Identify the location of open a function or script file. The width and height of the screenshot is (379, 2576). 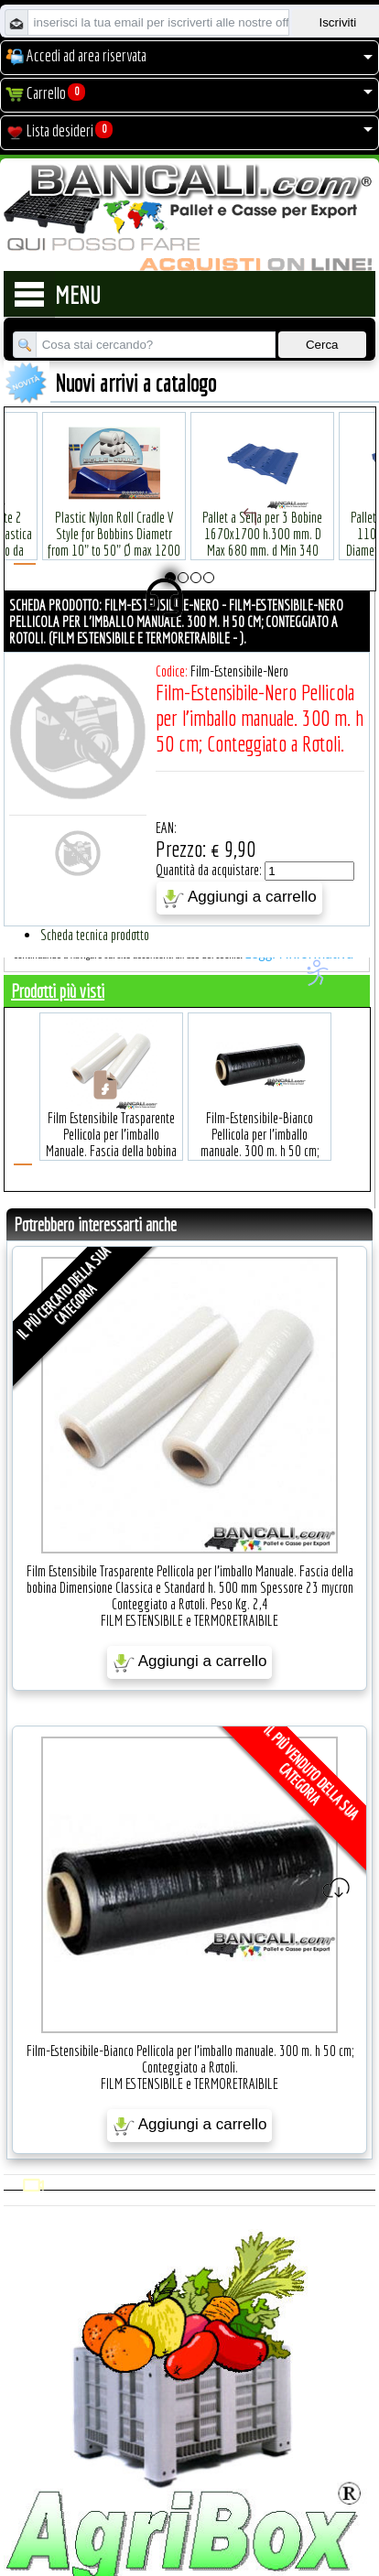
(105, 1085).